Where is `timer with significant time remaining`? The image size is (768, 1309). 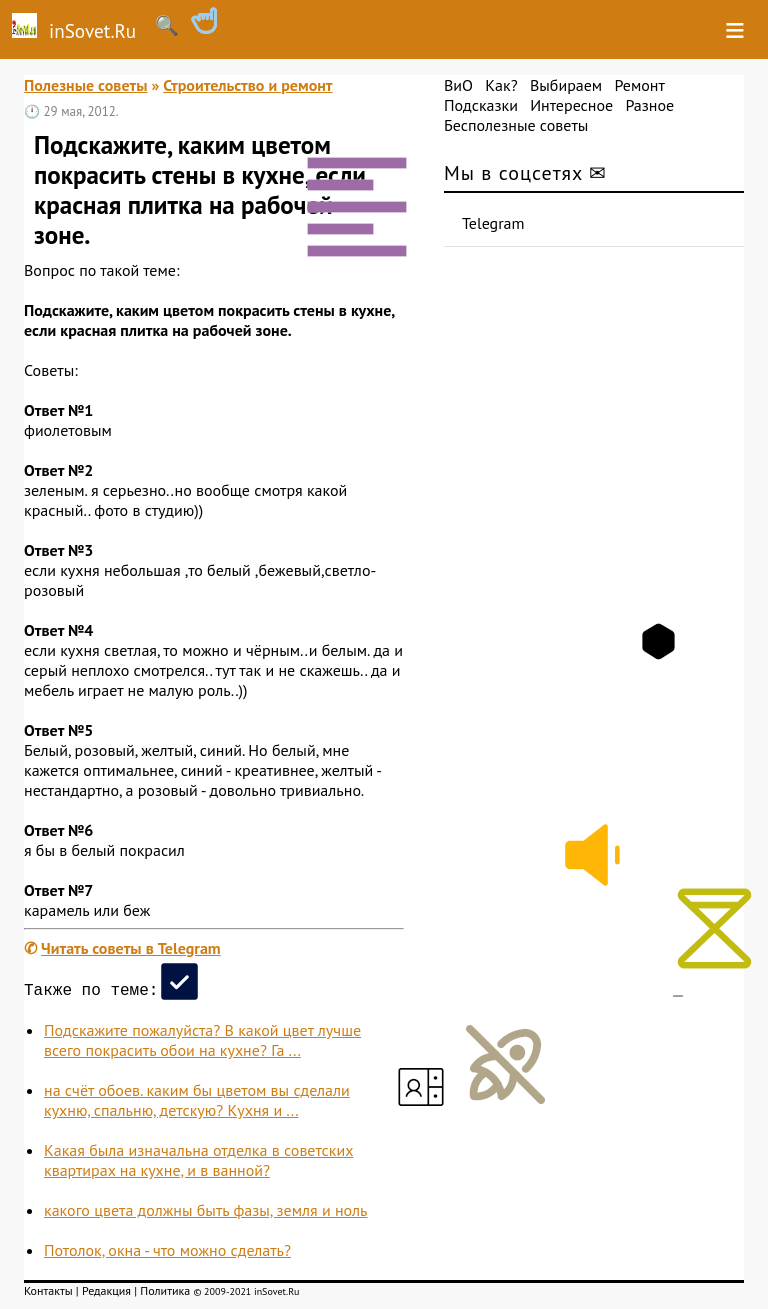 timer with significant time remaining is located at coordinates (714, 928).